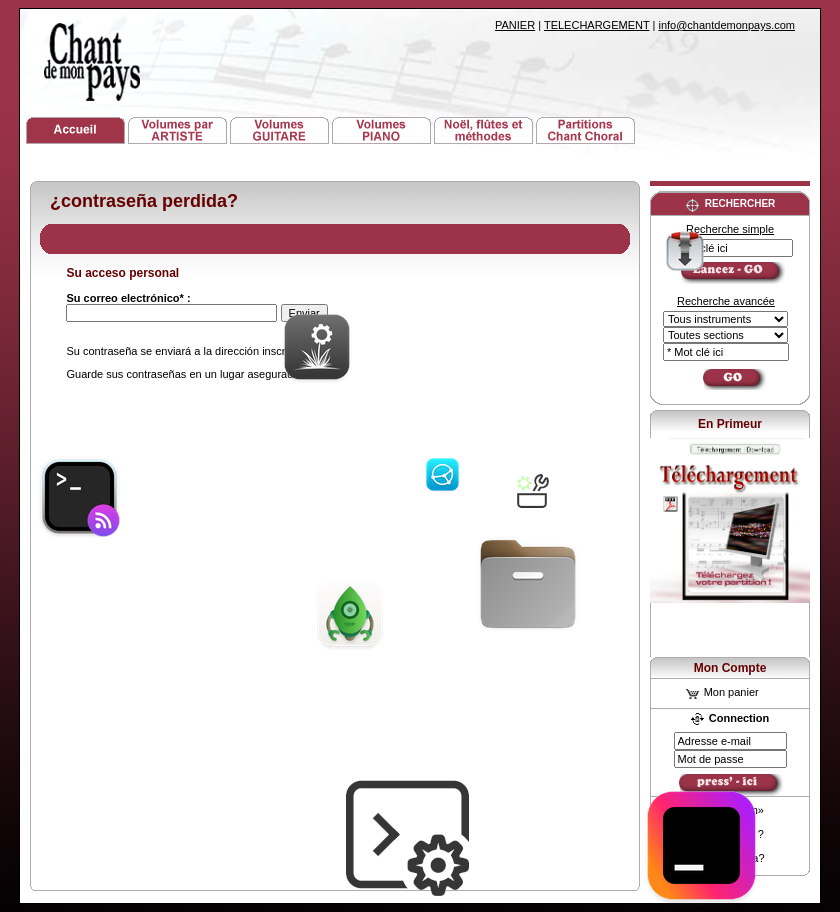 This screenshot has width=840, height=912. I want to click on open the file manager app, so click(528, 584).